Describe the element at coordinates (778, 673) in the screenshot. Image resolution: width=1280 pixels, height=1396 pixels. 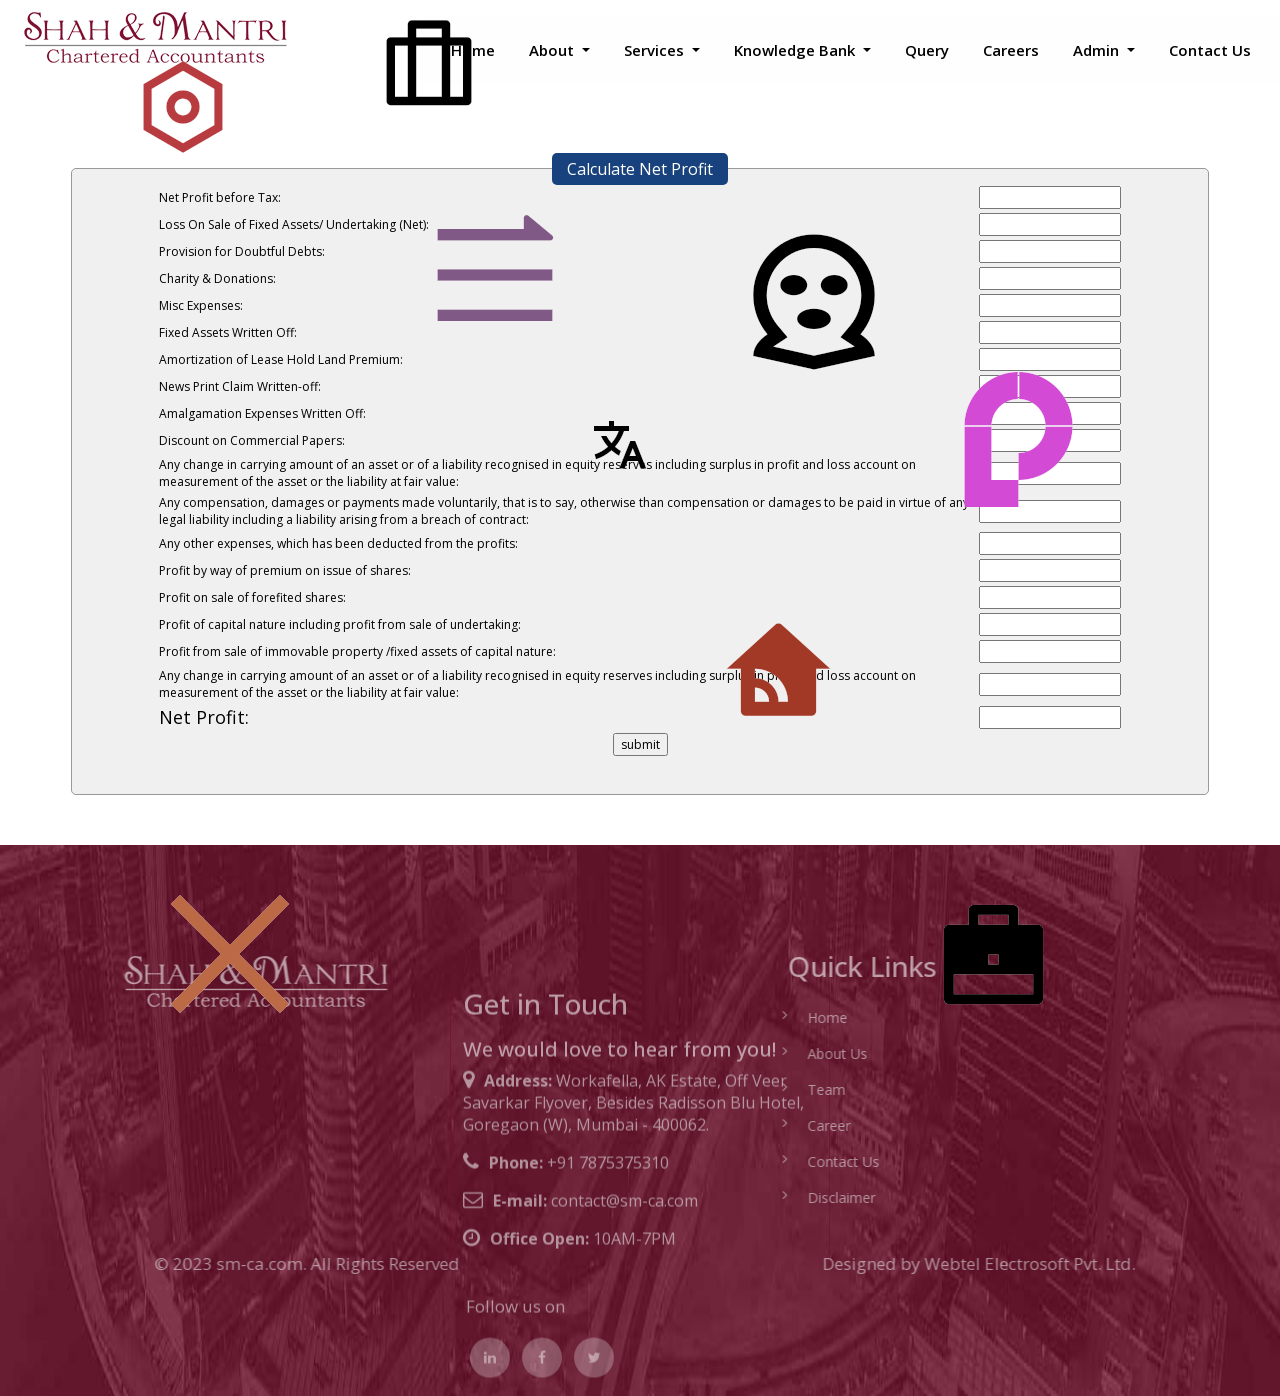
I see `connect to home wifi network` at that location.